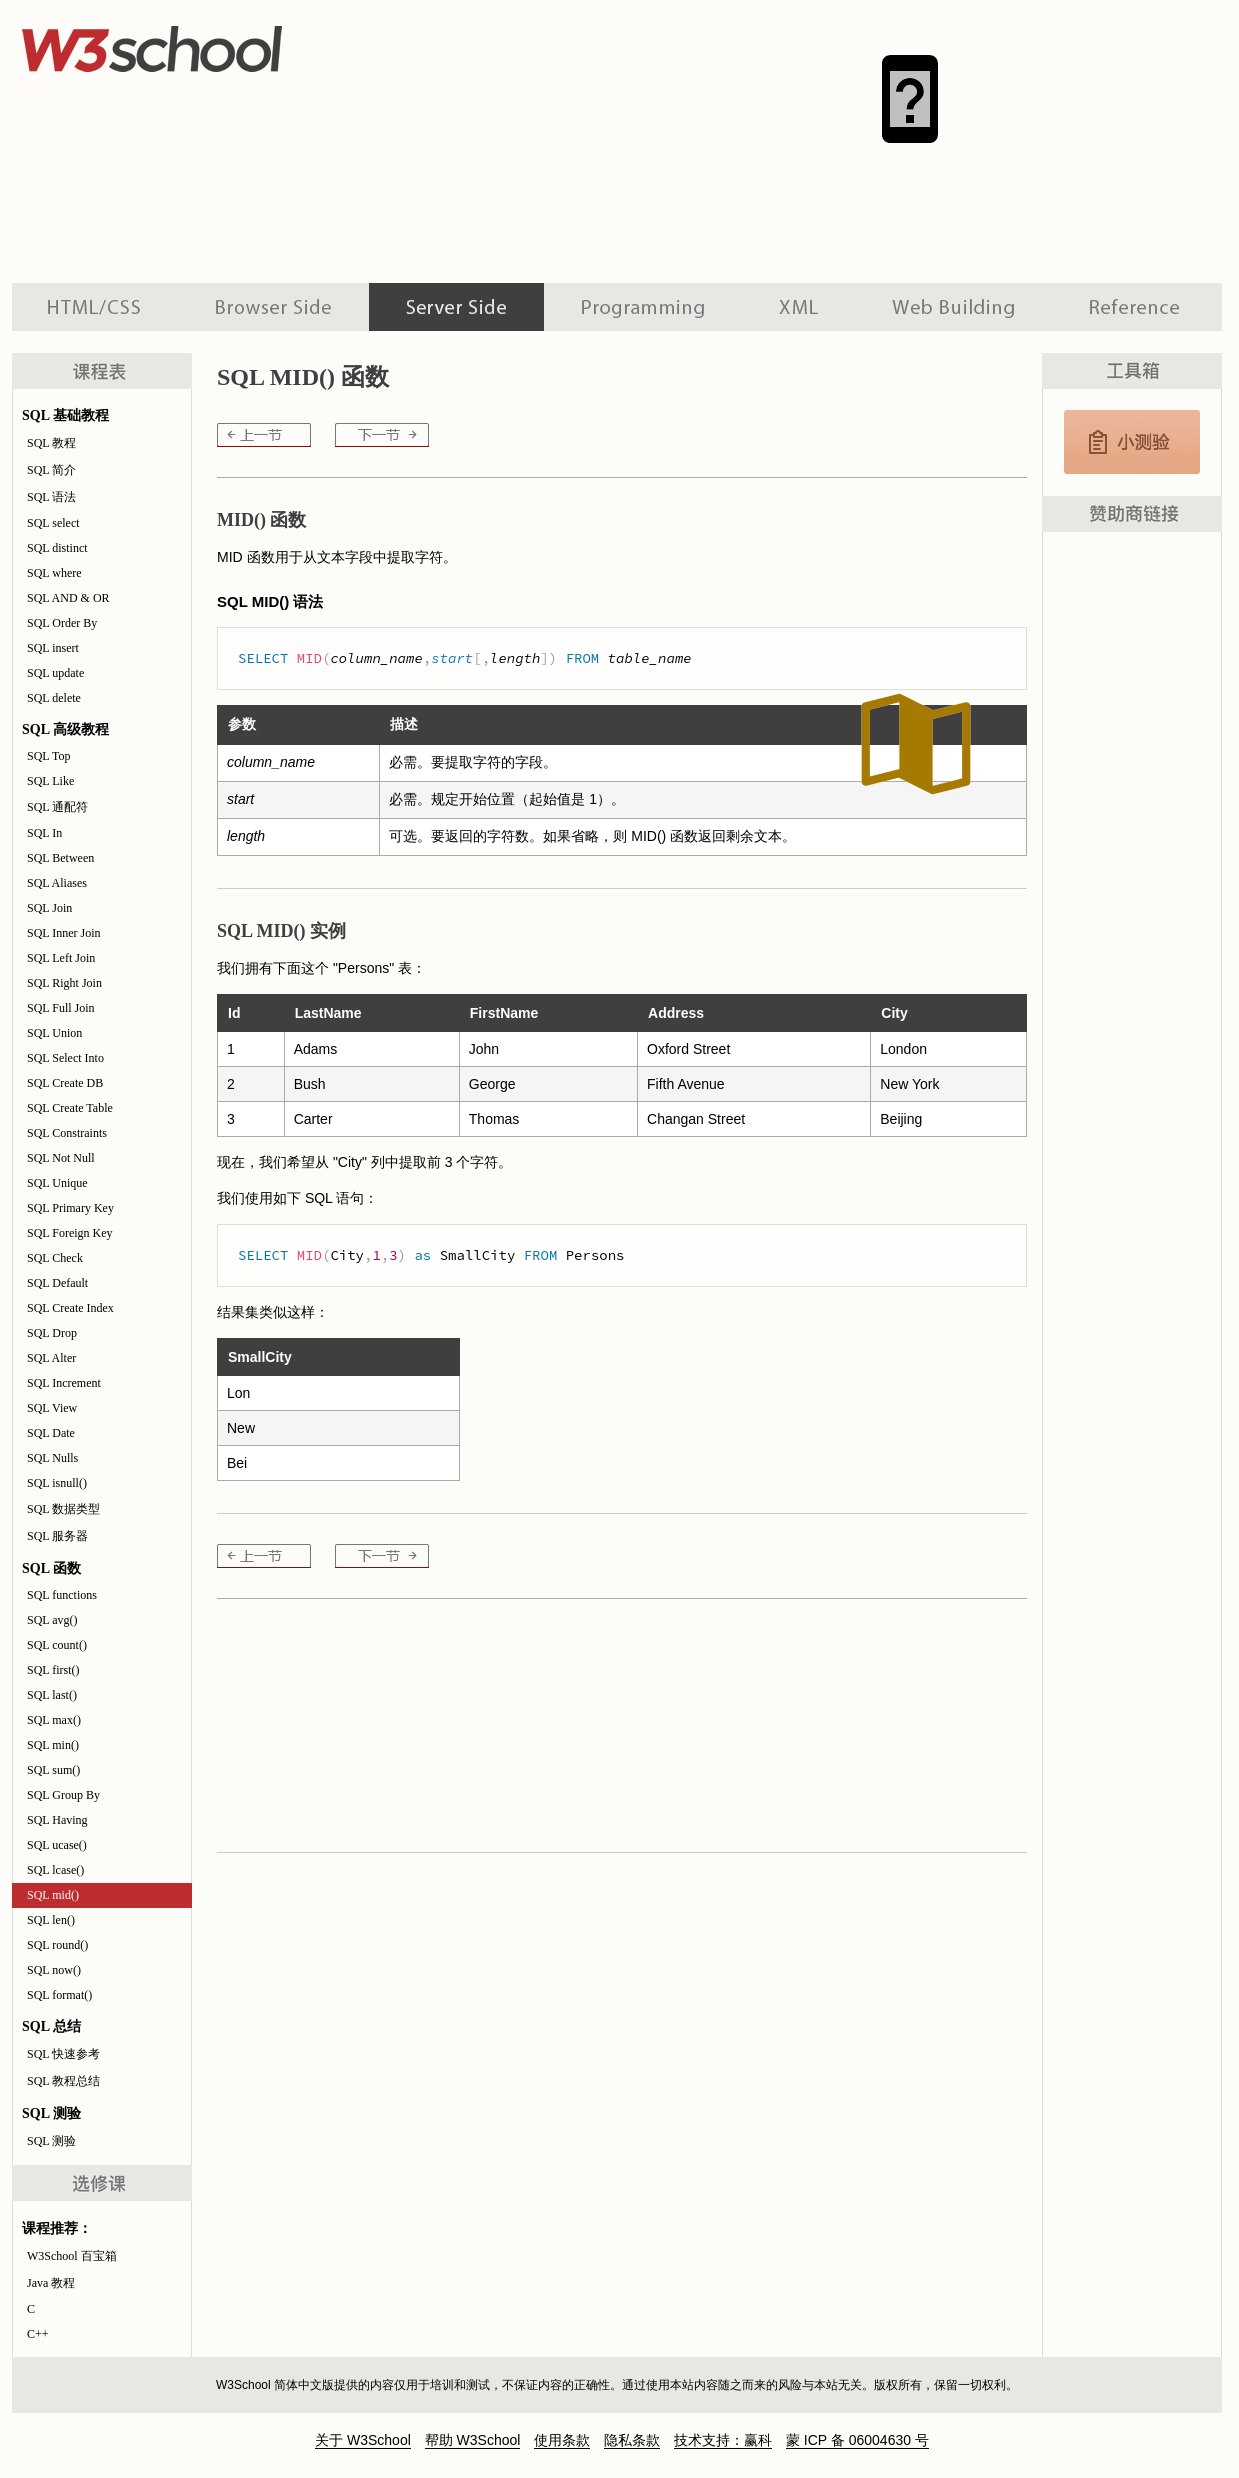  What do you see at coordinates (916, 744) in the screenshot?
I see `open map view` at bounding box center [916, 744].